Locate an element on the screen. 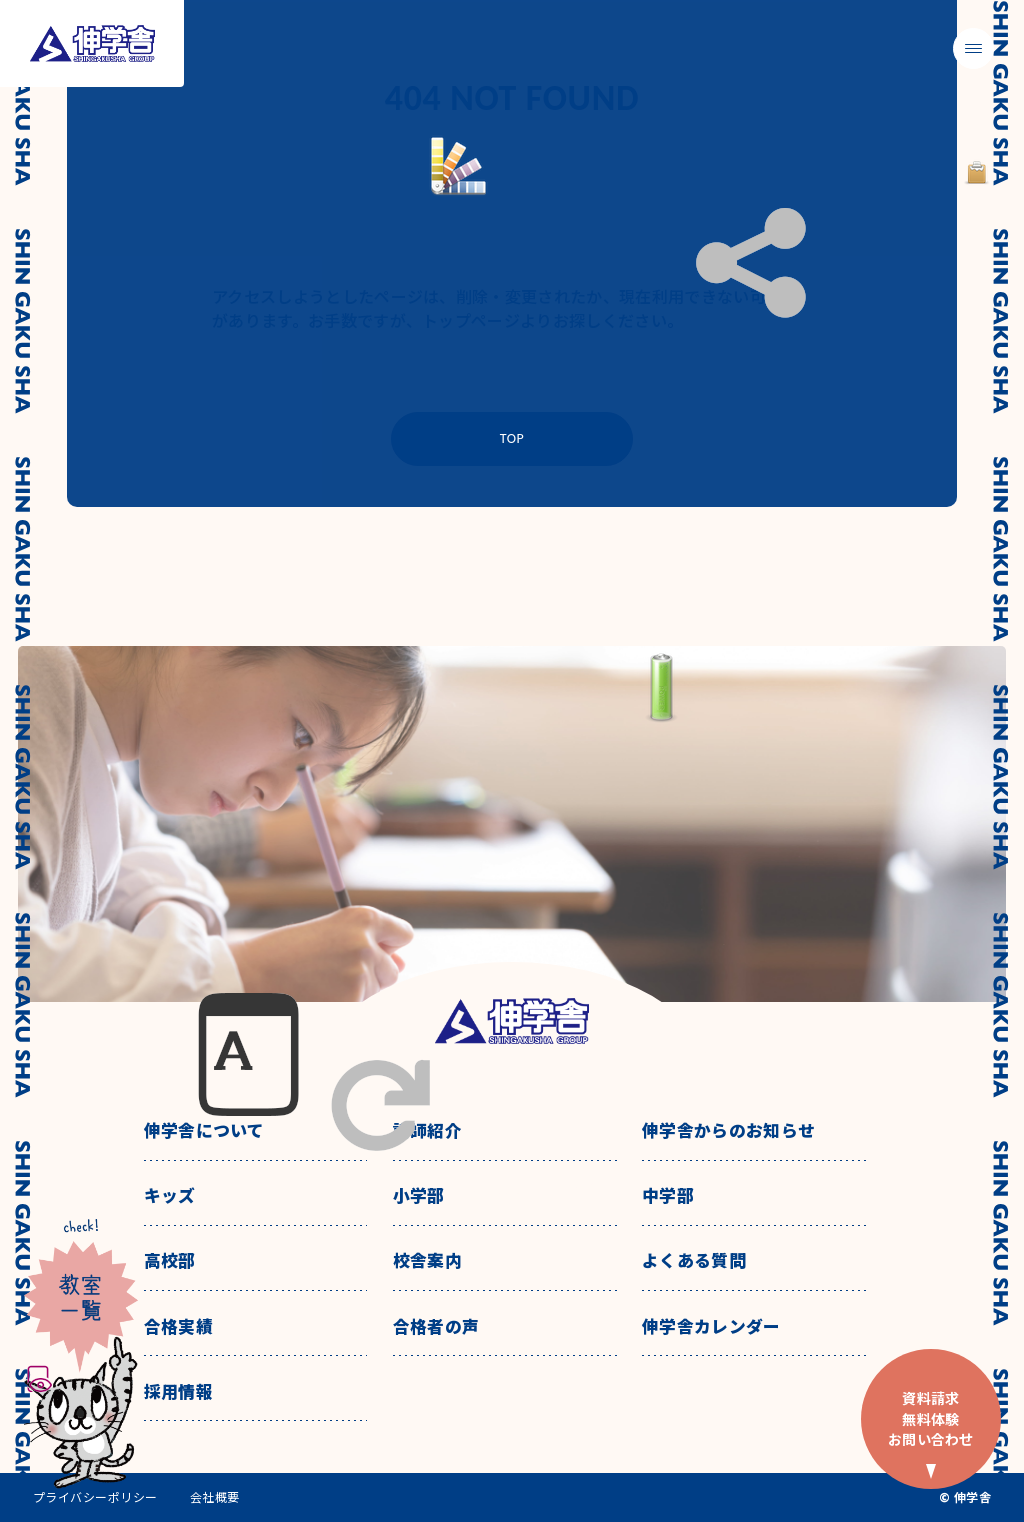 The image size is (1024, 1522). indicates battery is fully charged is located at coordinates (661, 688).